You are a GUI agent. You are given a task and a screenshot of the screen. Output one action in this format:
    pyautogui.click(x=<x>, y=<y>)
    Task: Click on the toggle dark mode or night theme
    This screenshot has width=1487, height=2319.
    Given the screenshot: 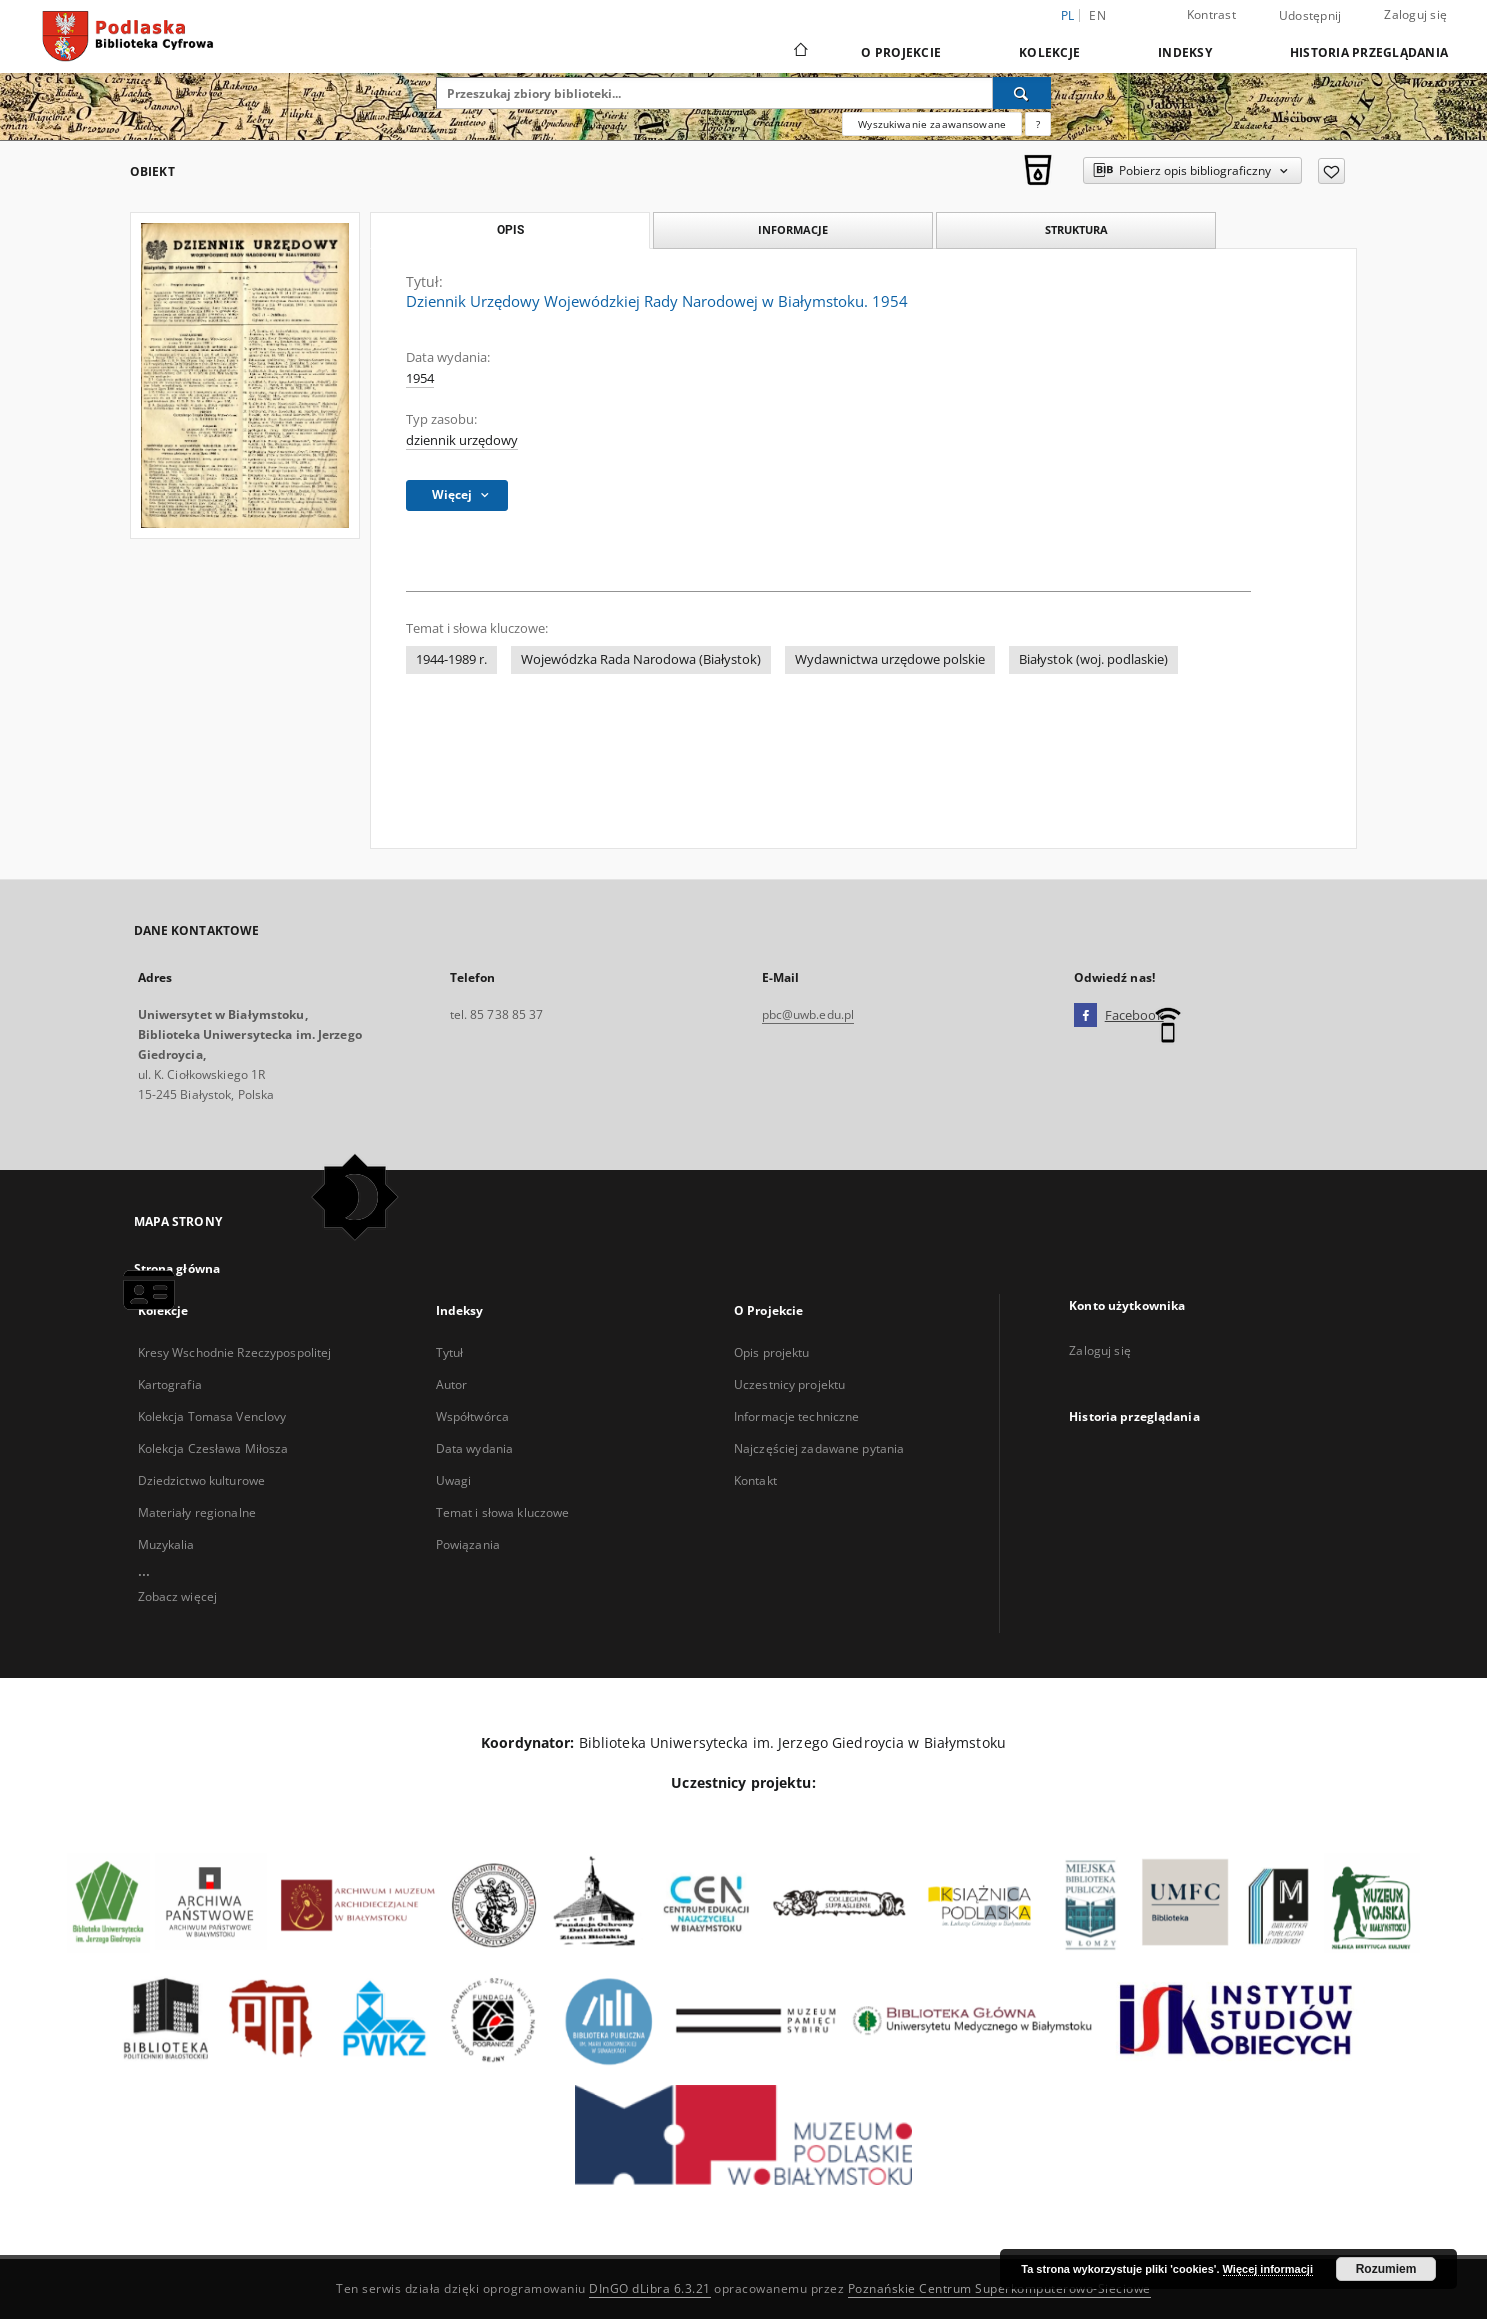 What is the action you would take?
    pyautogui.click(x=355, y=1197)
    